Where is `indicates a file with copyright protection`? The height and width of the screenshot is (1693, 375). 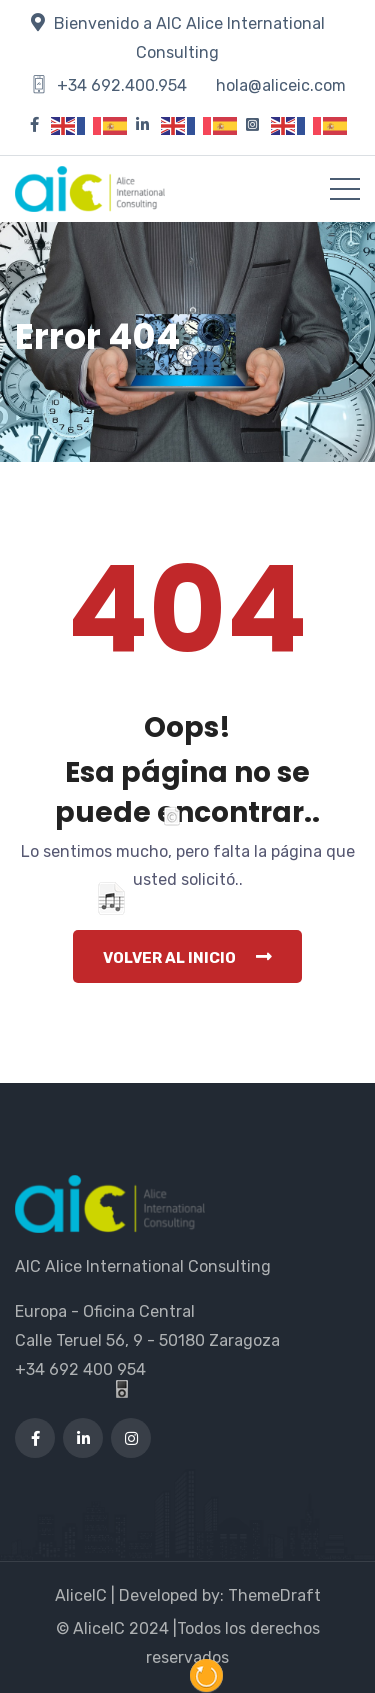
indicates a file with copyright protection is located at coordinates (172, 816).